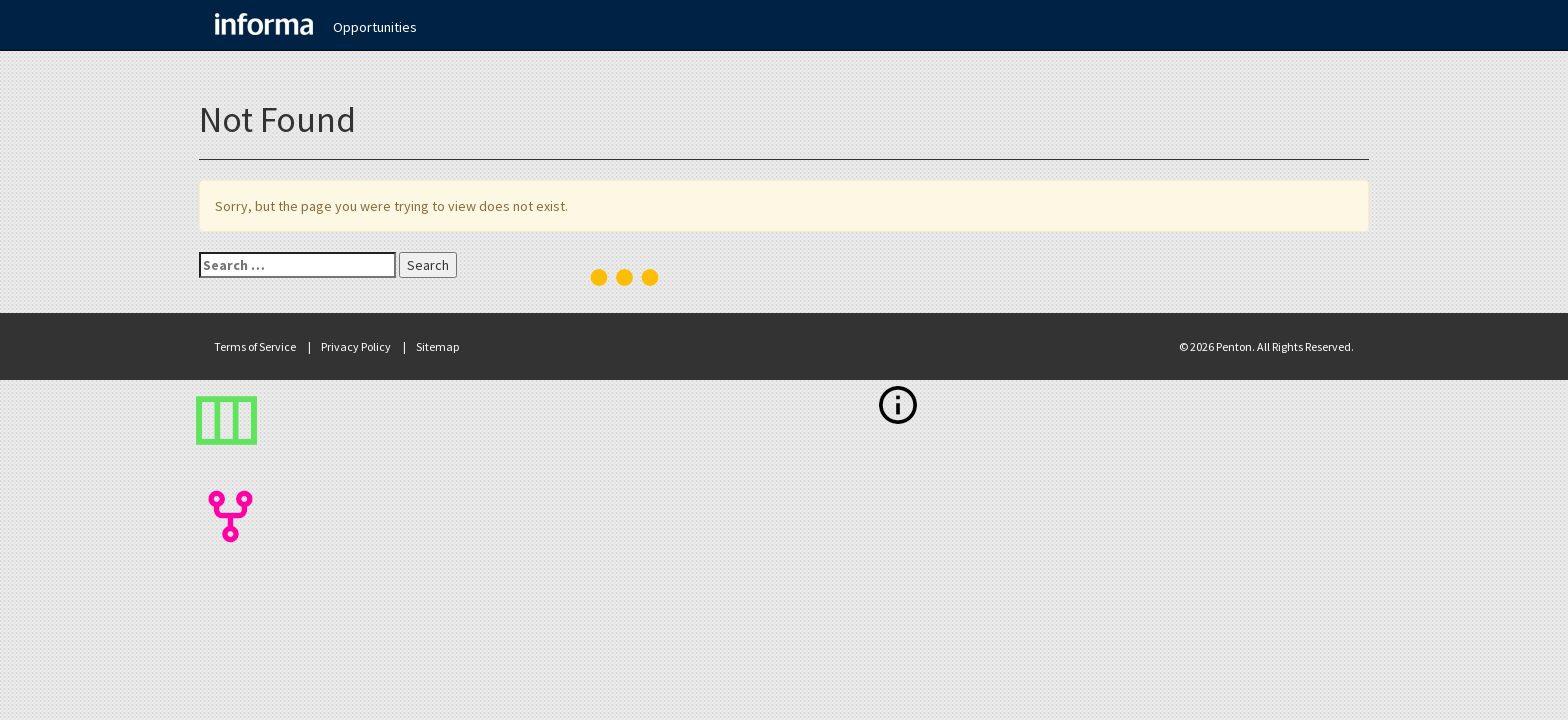 The image size is (1568, 720). I want to click on switch to column view layout, so click(226, 420).